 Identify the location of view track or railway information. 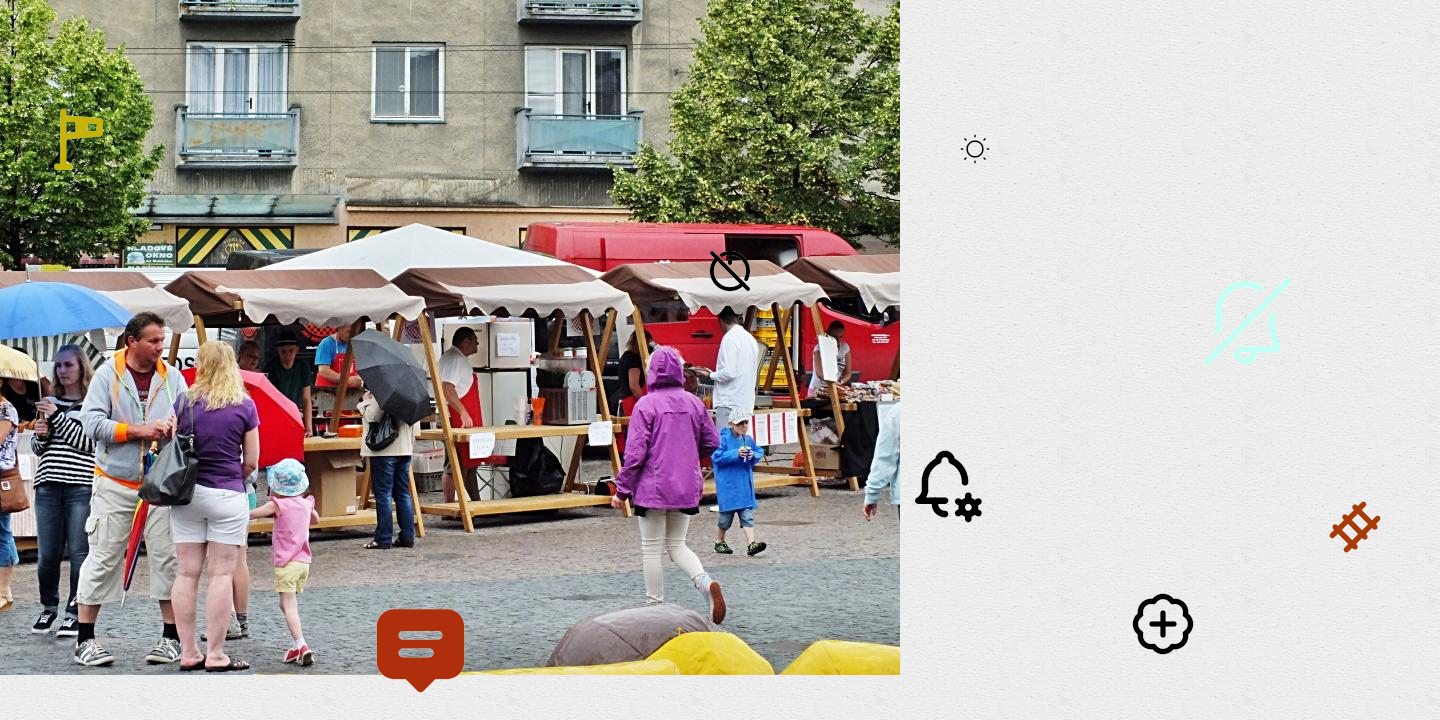
(1355, 527).